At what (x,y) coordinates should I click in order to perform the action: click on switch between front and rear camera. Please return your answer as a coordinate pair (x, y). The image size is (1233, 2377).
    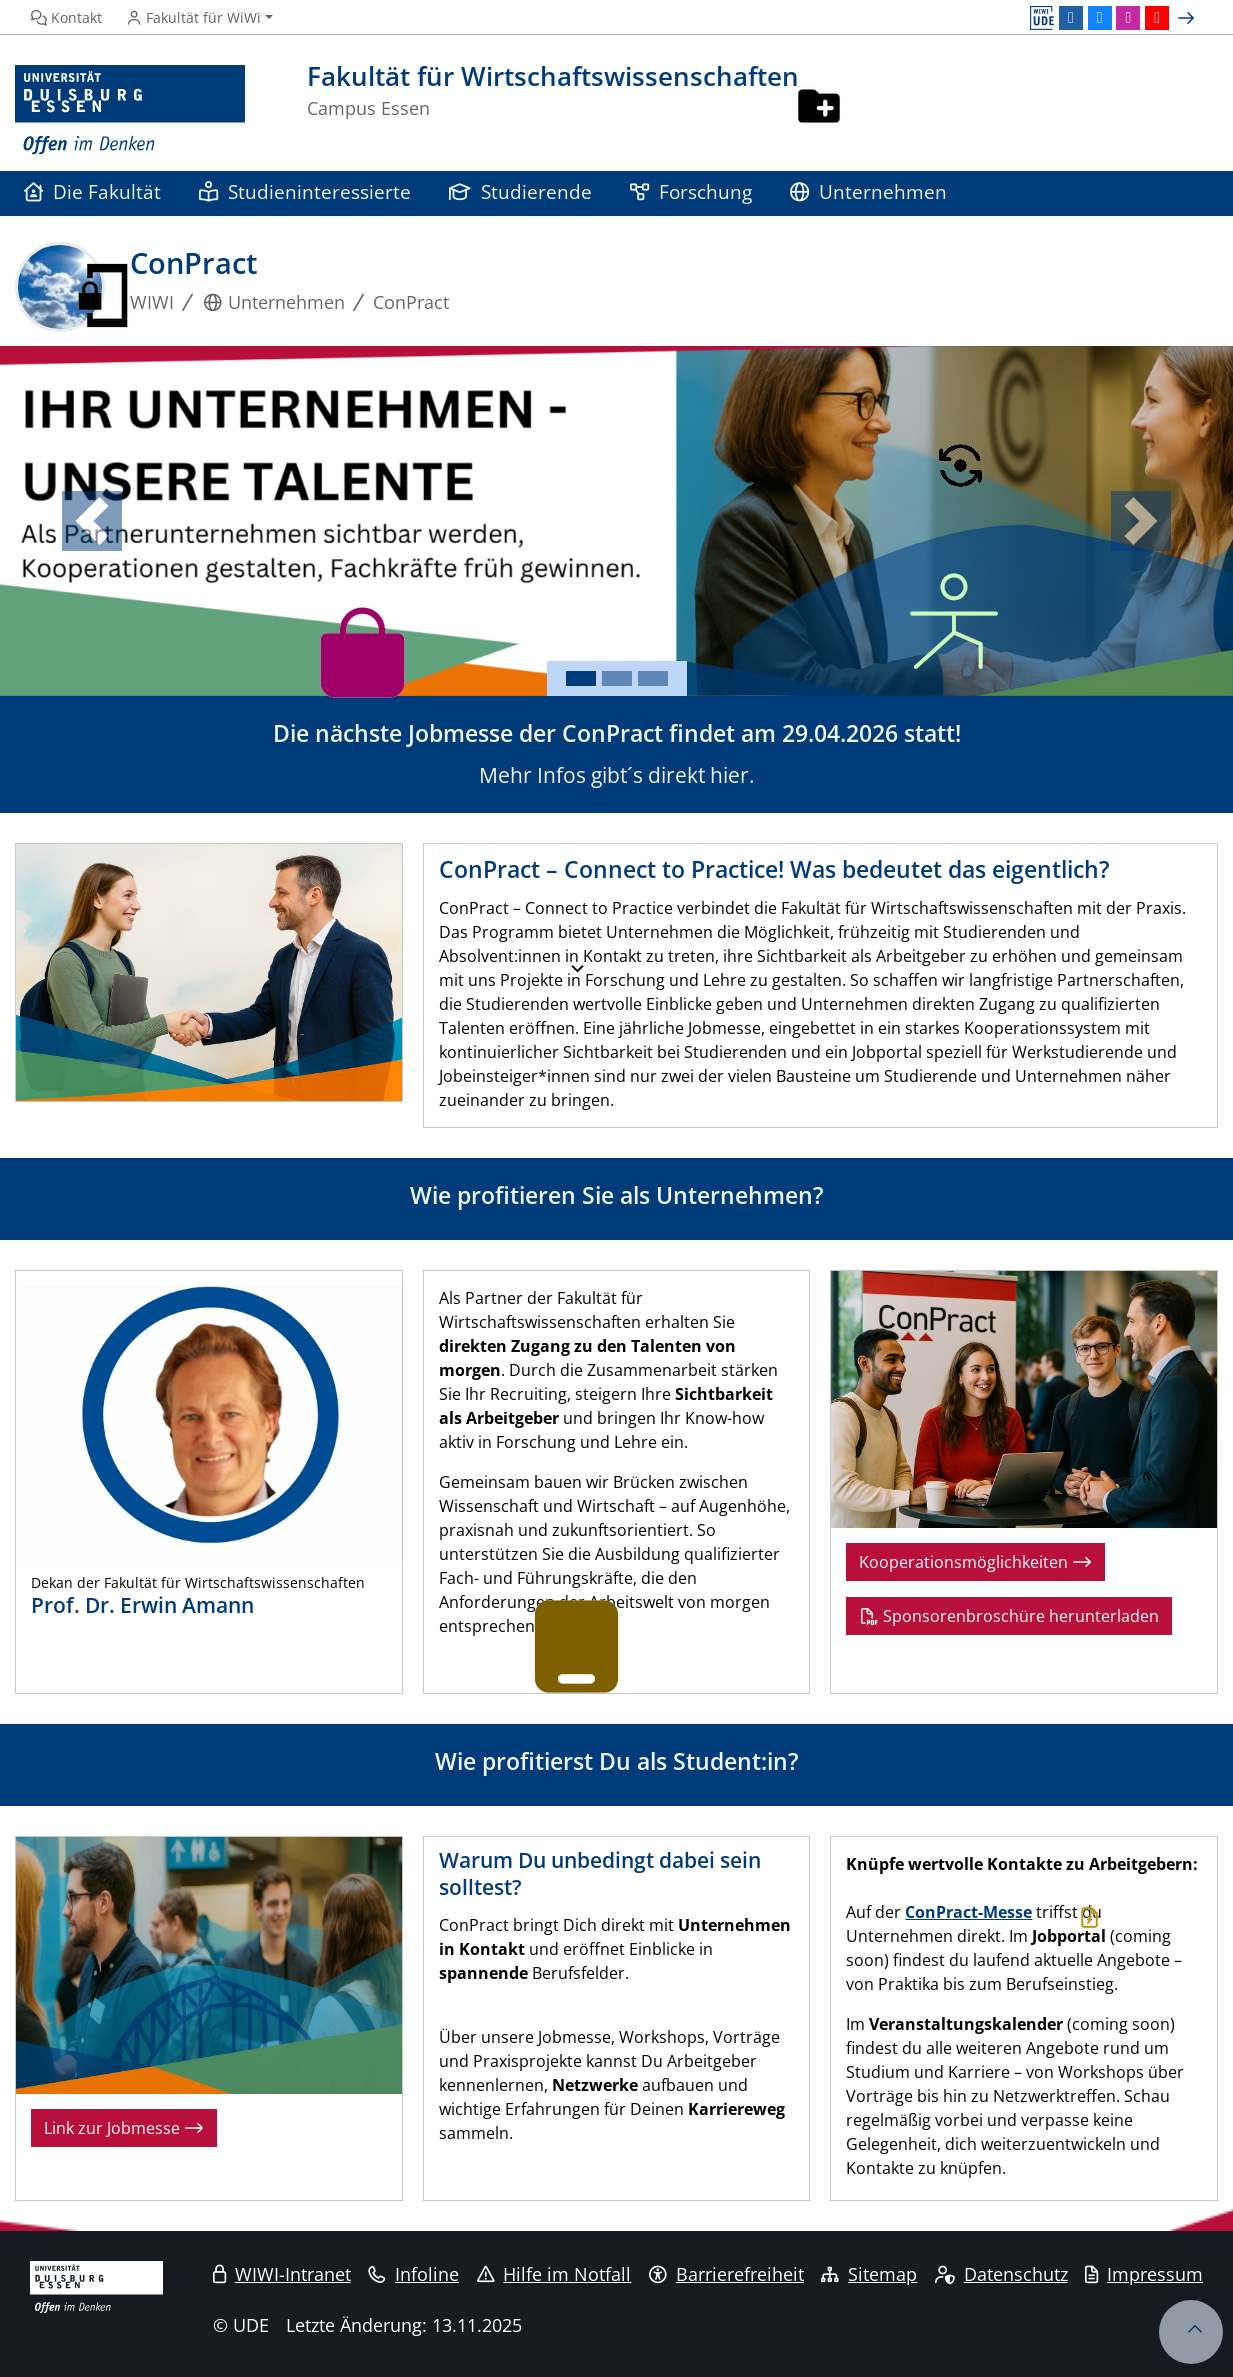
    Looking at the image, I should click on (960, 465).